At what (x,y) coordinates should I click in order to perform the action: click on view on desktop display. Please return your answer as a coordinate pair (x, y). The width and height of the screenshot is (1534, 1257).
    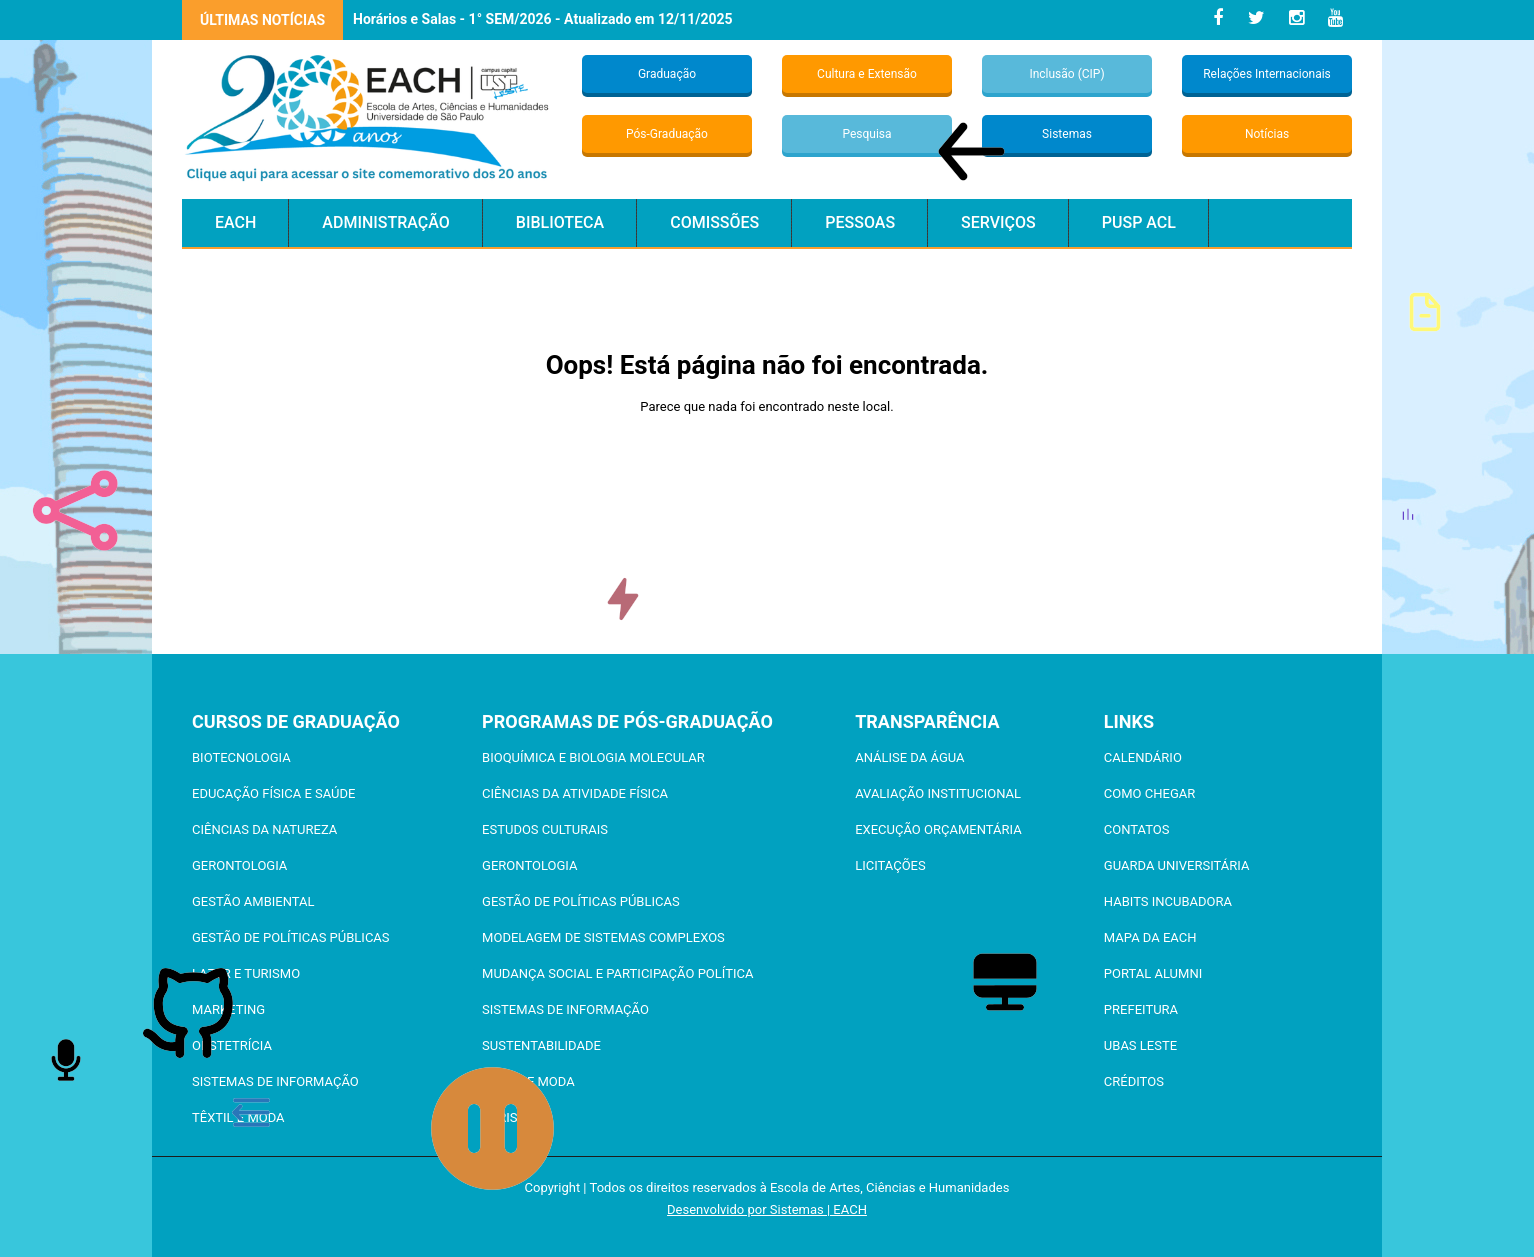
    Looking at the image, I should click on (1005, 982).